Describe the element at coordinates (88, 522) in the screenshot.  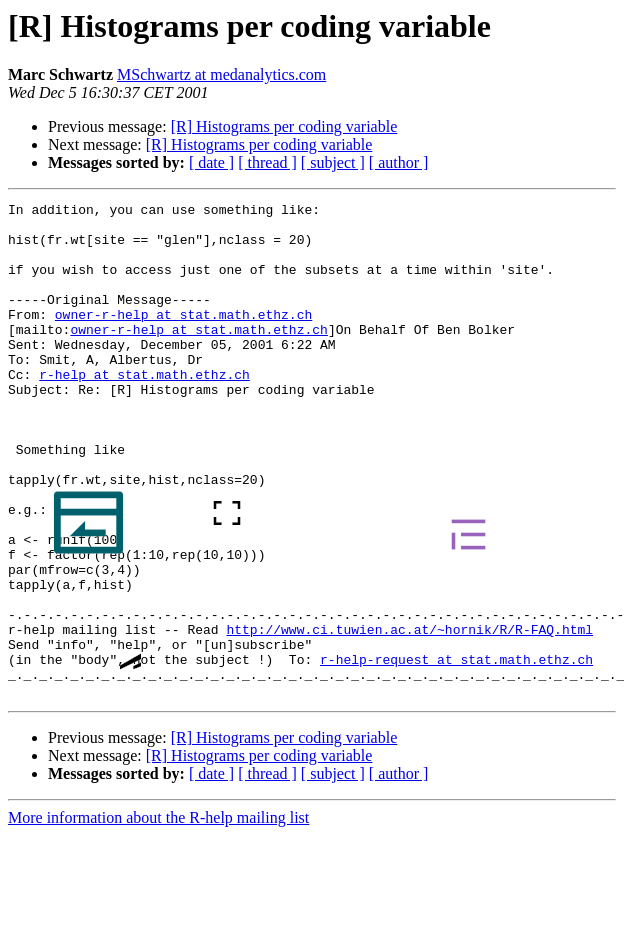
I see `request a refund for a purchase` at that location.